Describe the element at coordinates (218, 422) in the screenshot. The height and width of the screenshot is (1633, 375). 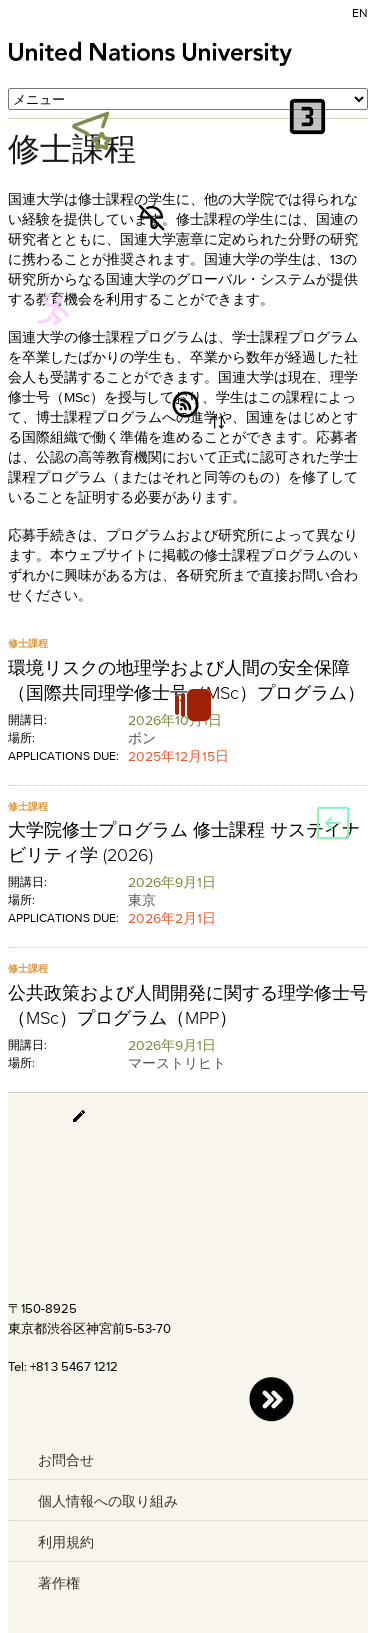
I see `sort items in ascending or descending order` at that location.